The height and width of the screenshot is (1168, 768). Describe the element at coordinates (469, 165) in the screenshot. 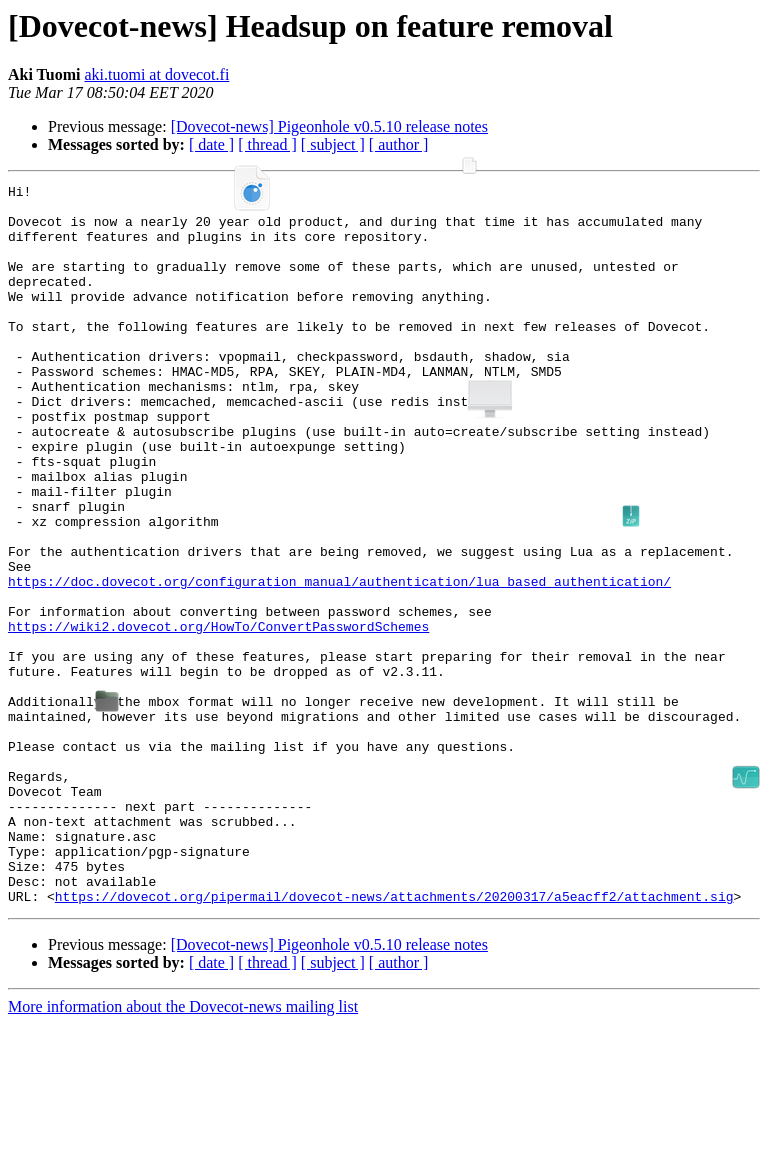

I see `indicates an empty or zero-byte file` at that location.